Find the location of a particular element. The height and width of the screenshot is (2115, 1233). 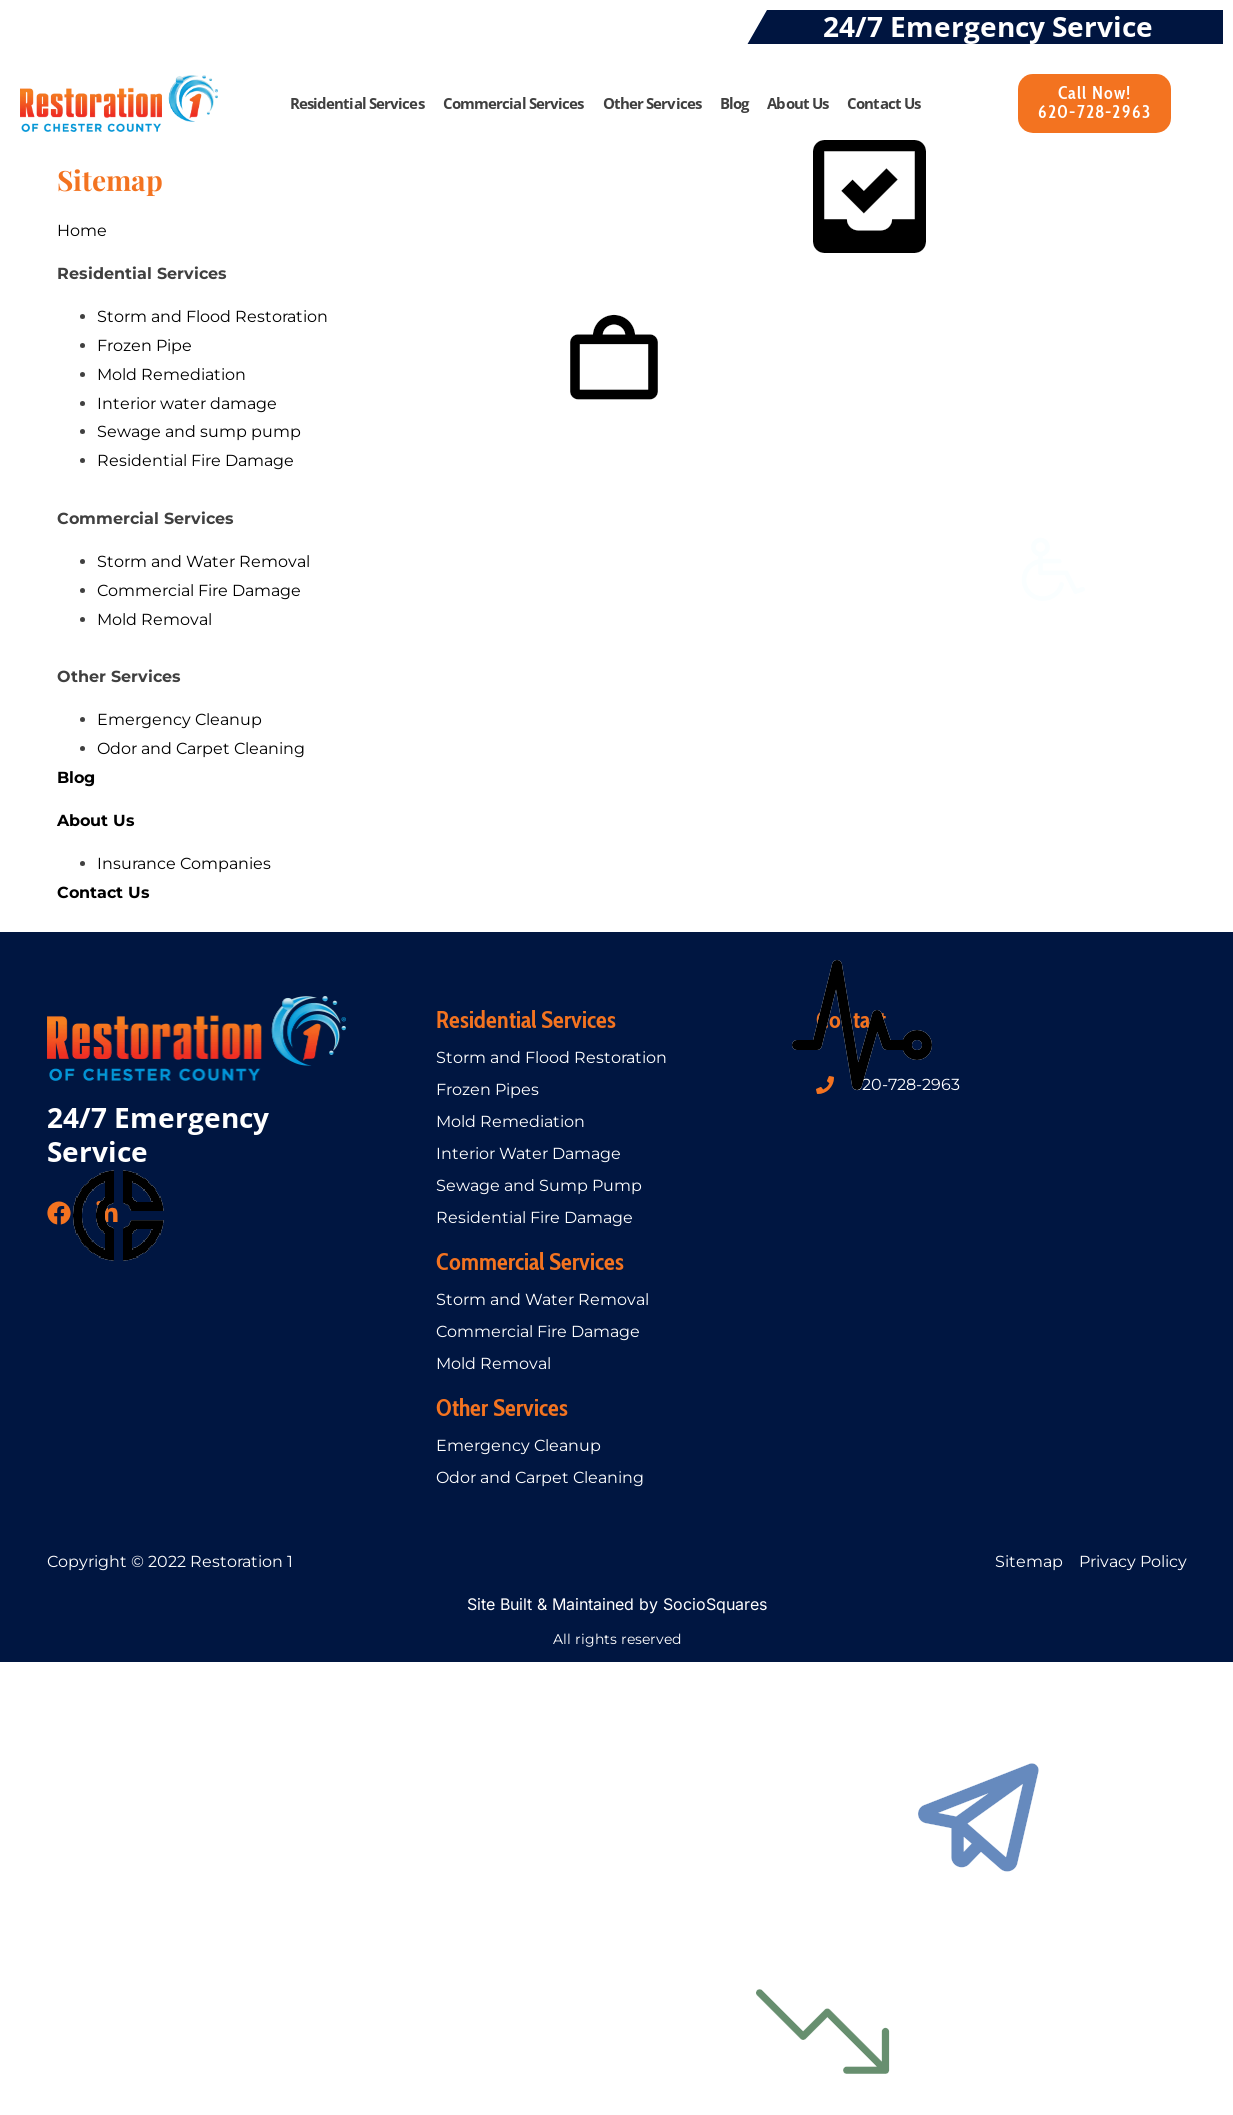

indicates wheelchair accessible facilities is located at coordinates (1047, 570).